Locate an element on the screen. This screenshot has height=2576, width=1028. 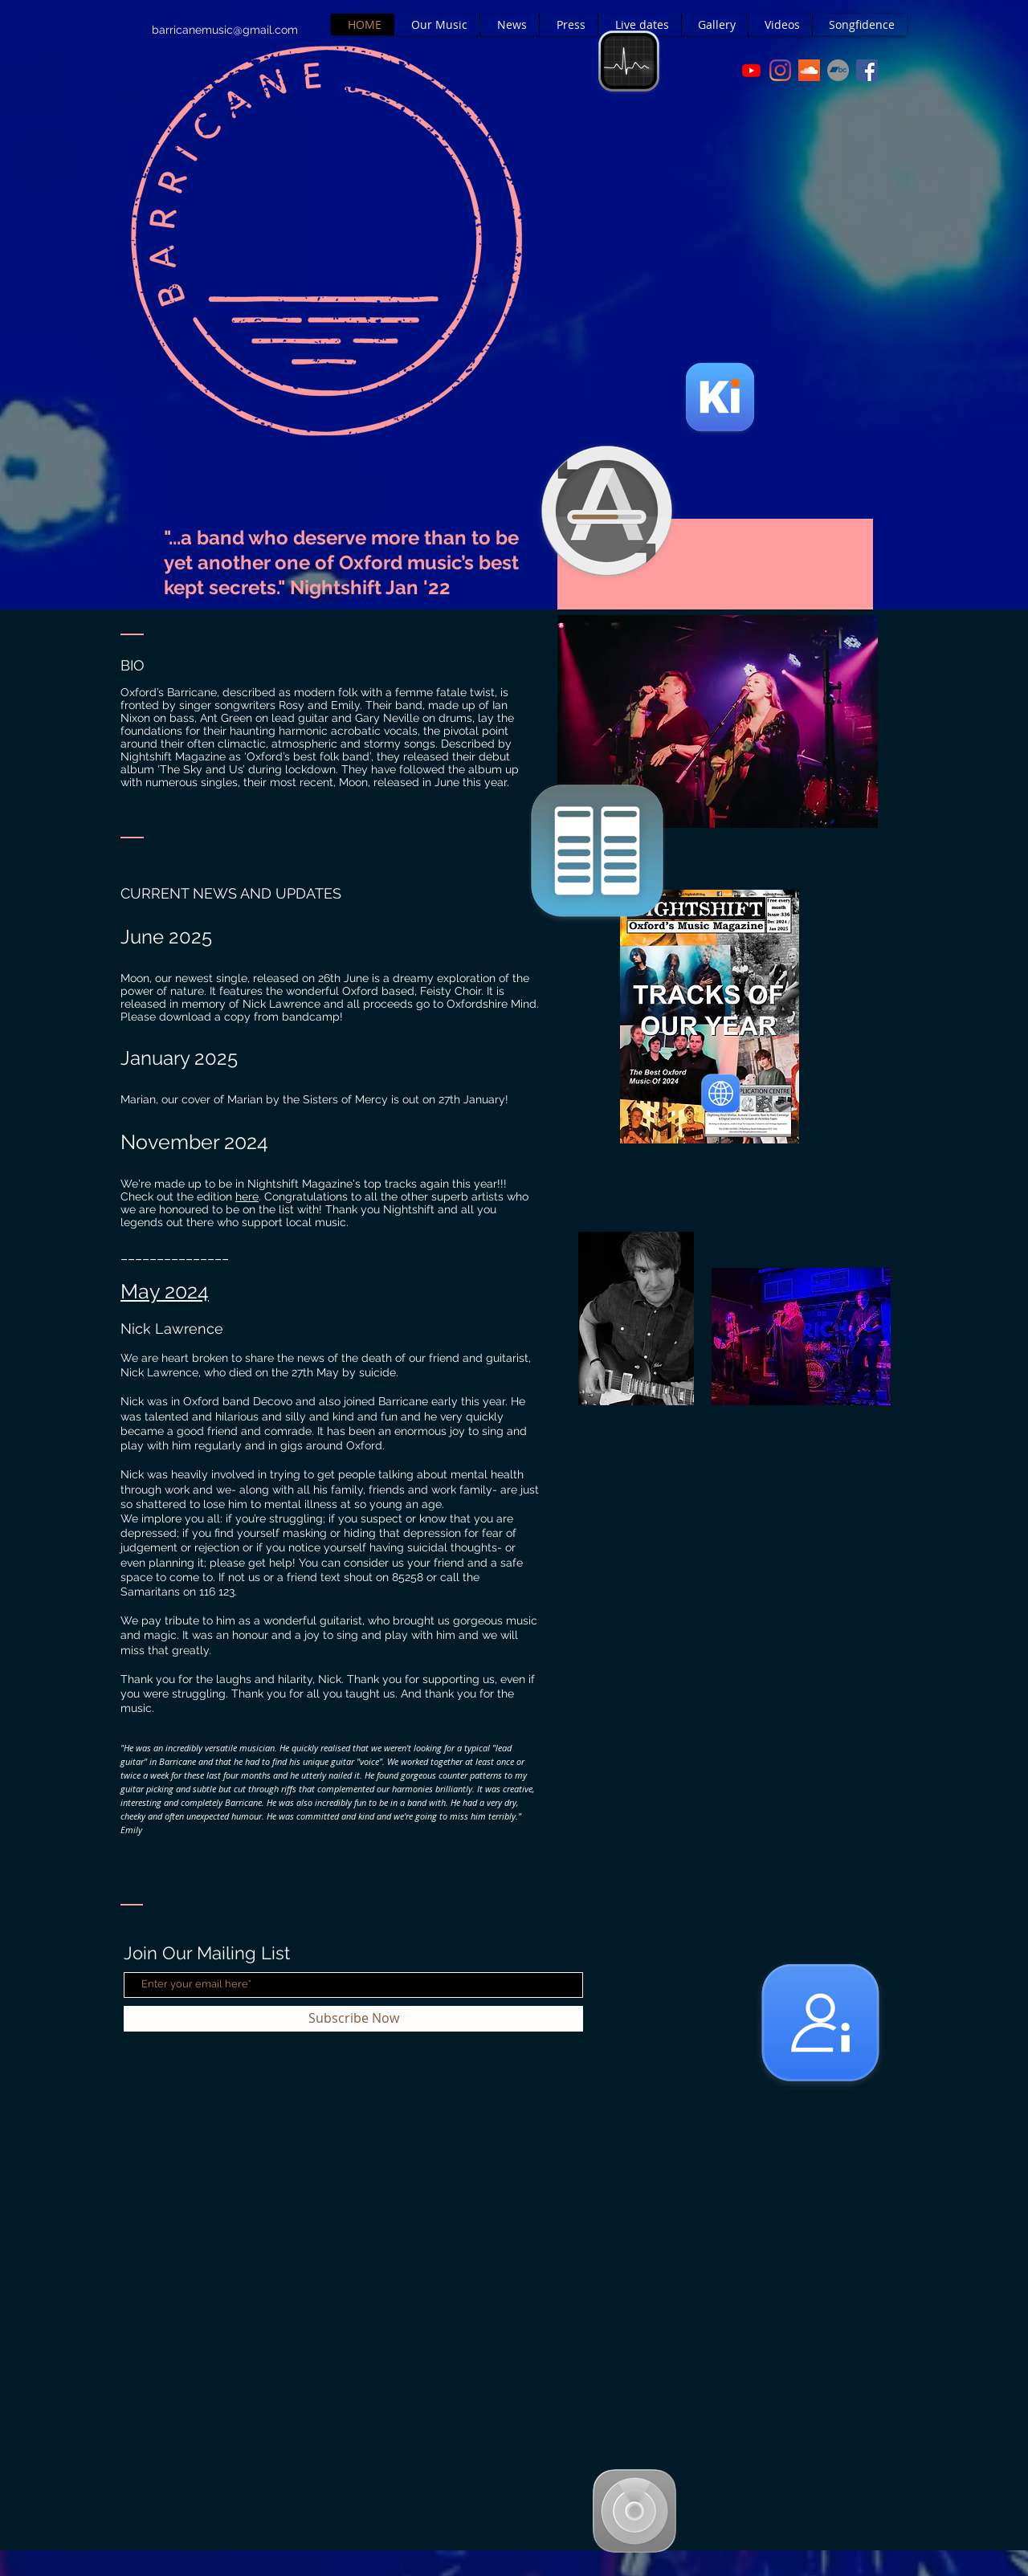
open progress tracking app is located at coordinates (597, 850).